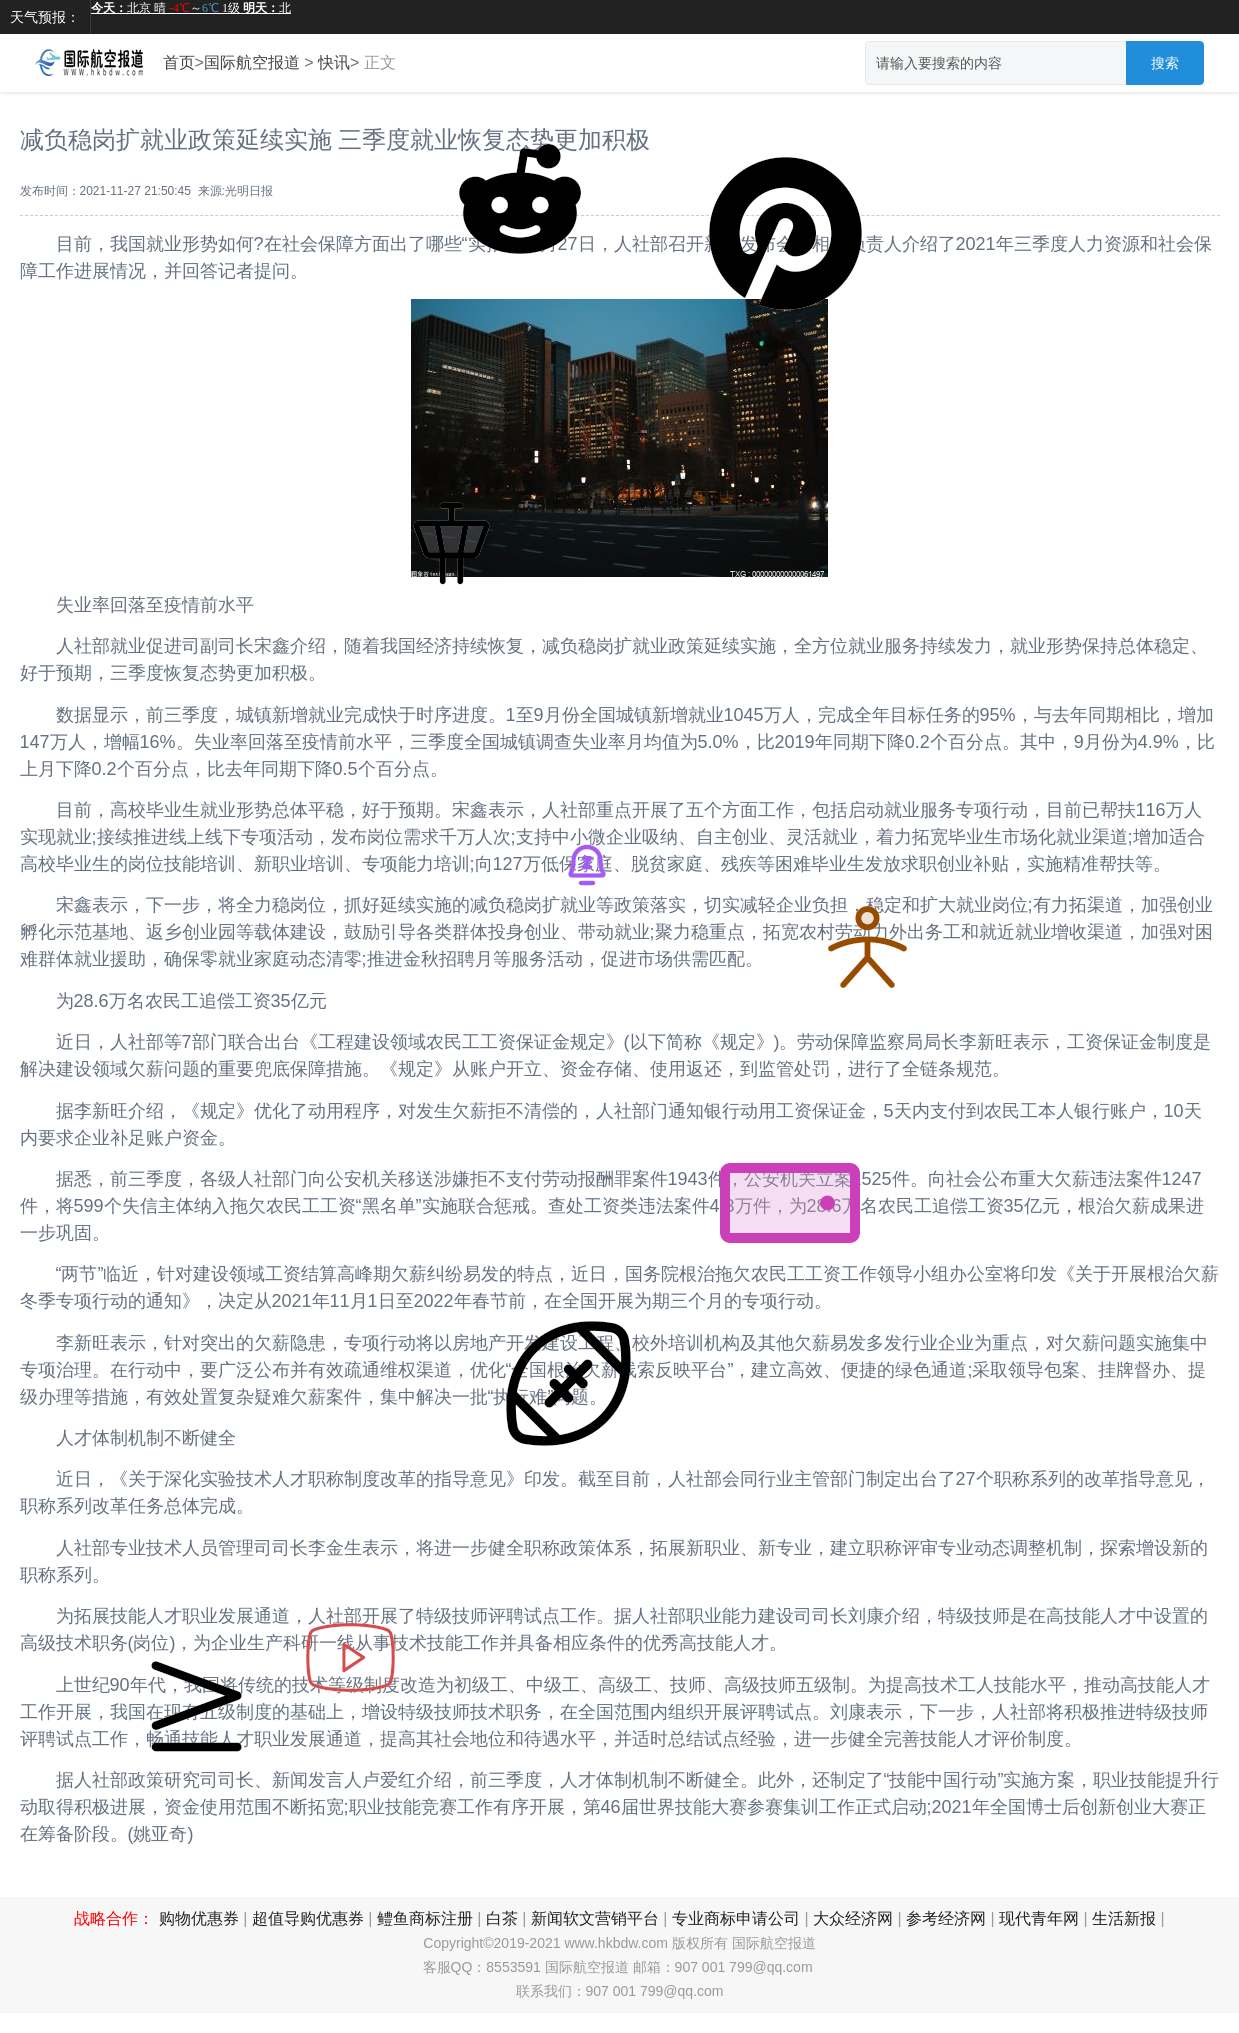  Describe the element at coordinates (451, 543) in the screenshot. I see `access air traffic control features` at that location.